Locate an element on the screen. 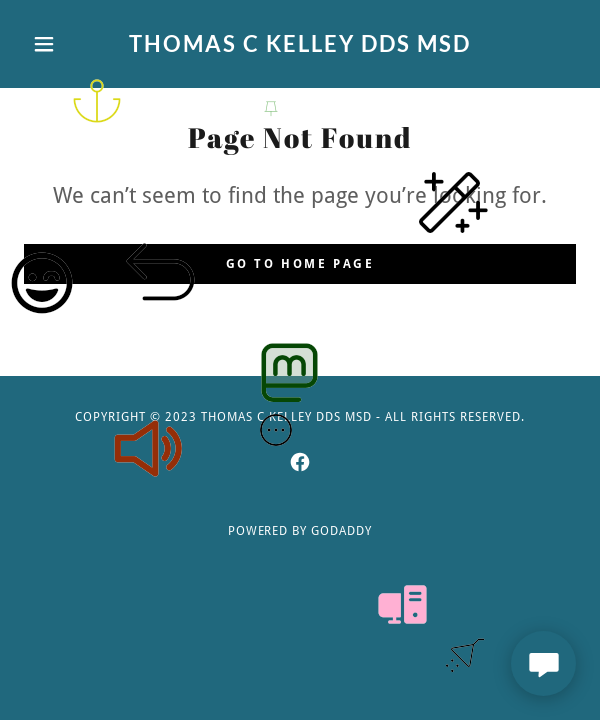 The width and height of the screenshot is (600, 720). undo previous action is located at coordinates (160, 274).